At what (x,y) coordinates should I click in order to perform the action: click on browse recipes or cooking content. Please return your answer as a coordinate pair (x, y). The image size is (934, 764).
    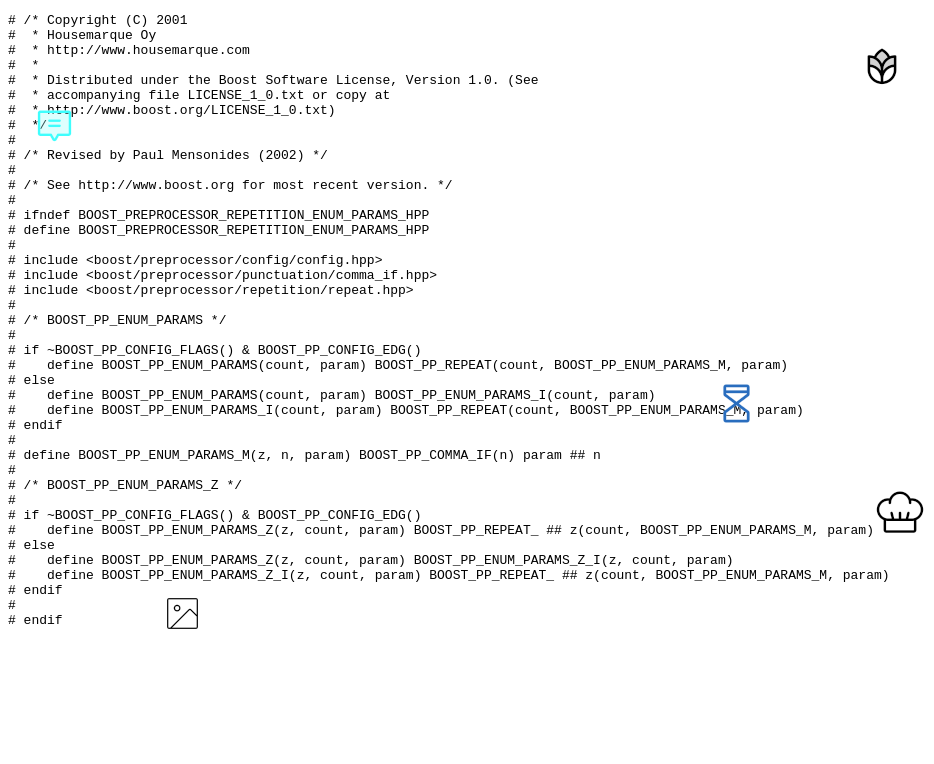
    Looking at the image, I should click on (900, 513).